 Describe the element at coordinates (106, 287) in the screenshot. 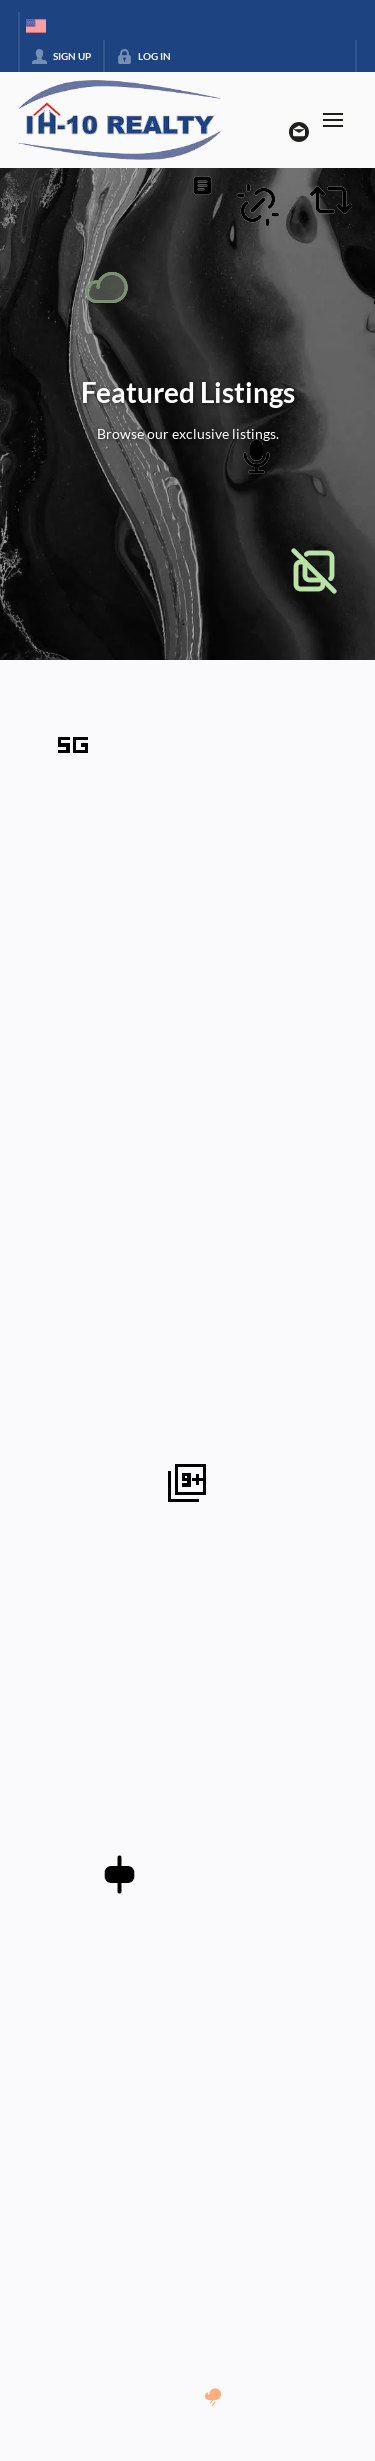

I see `access cloud storage` at that location.